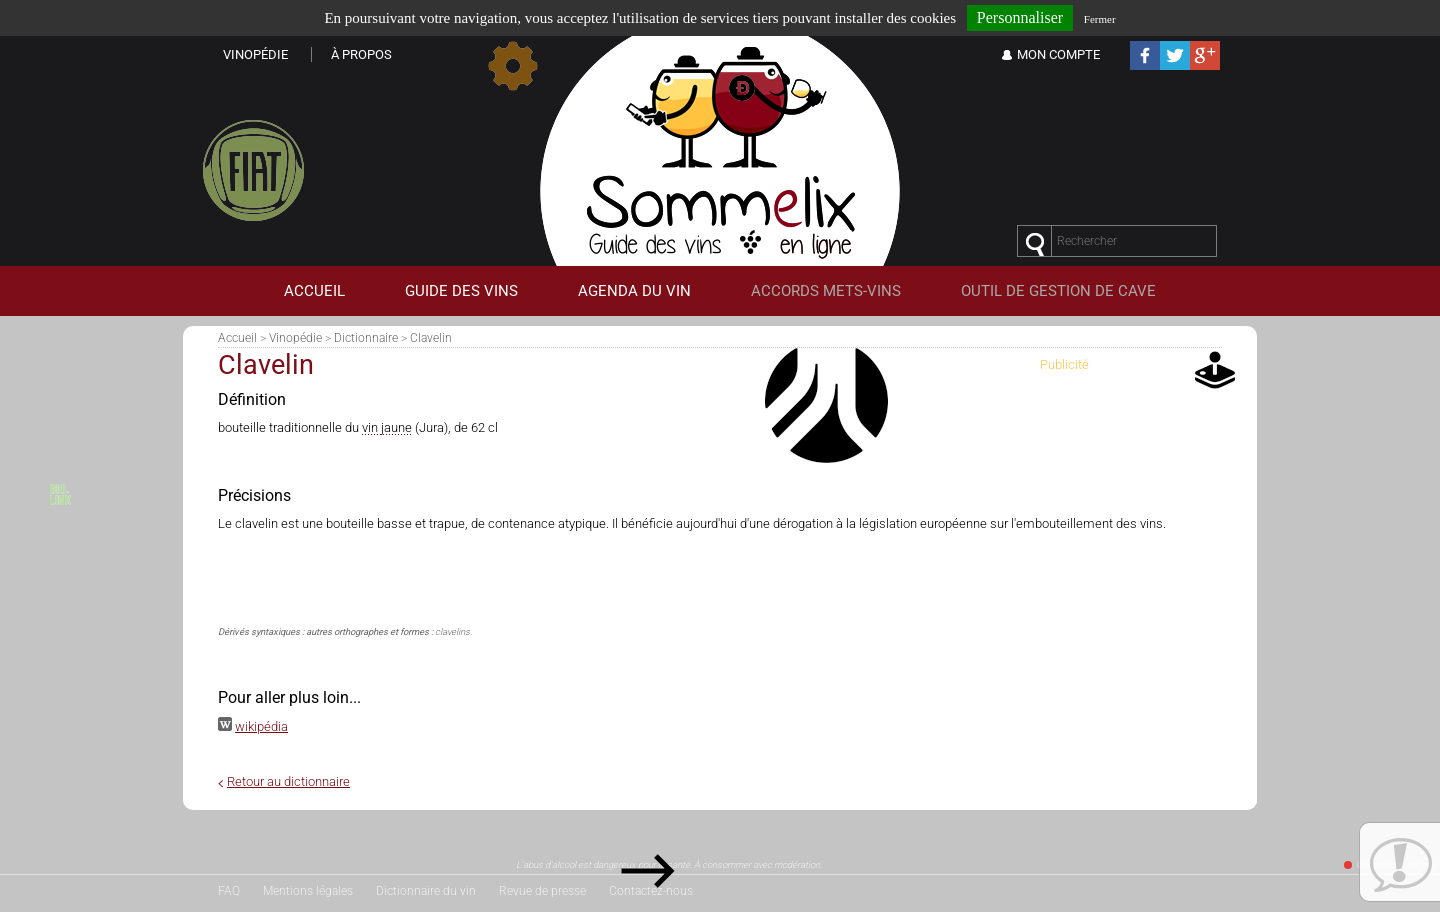 This screenshot has height=912, width=1440. Describe the element at coordinates (742, 88) in the screenshot. I see `view dogecoin wallet or balance` at that location.